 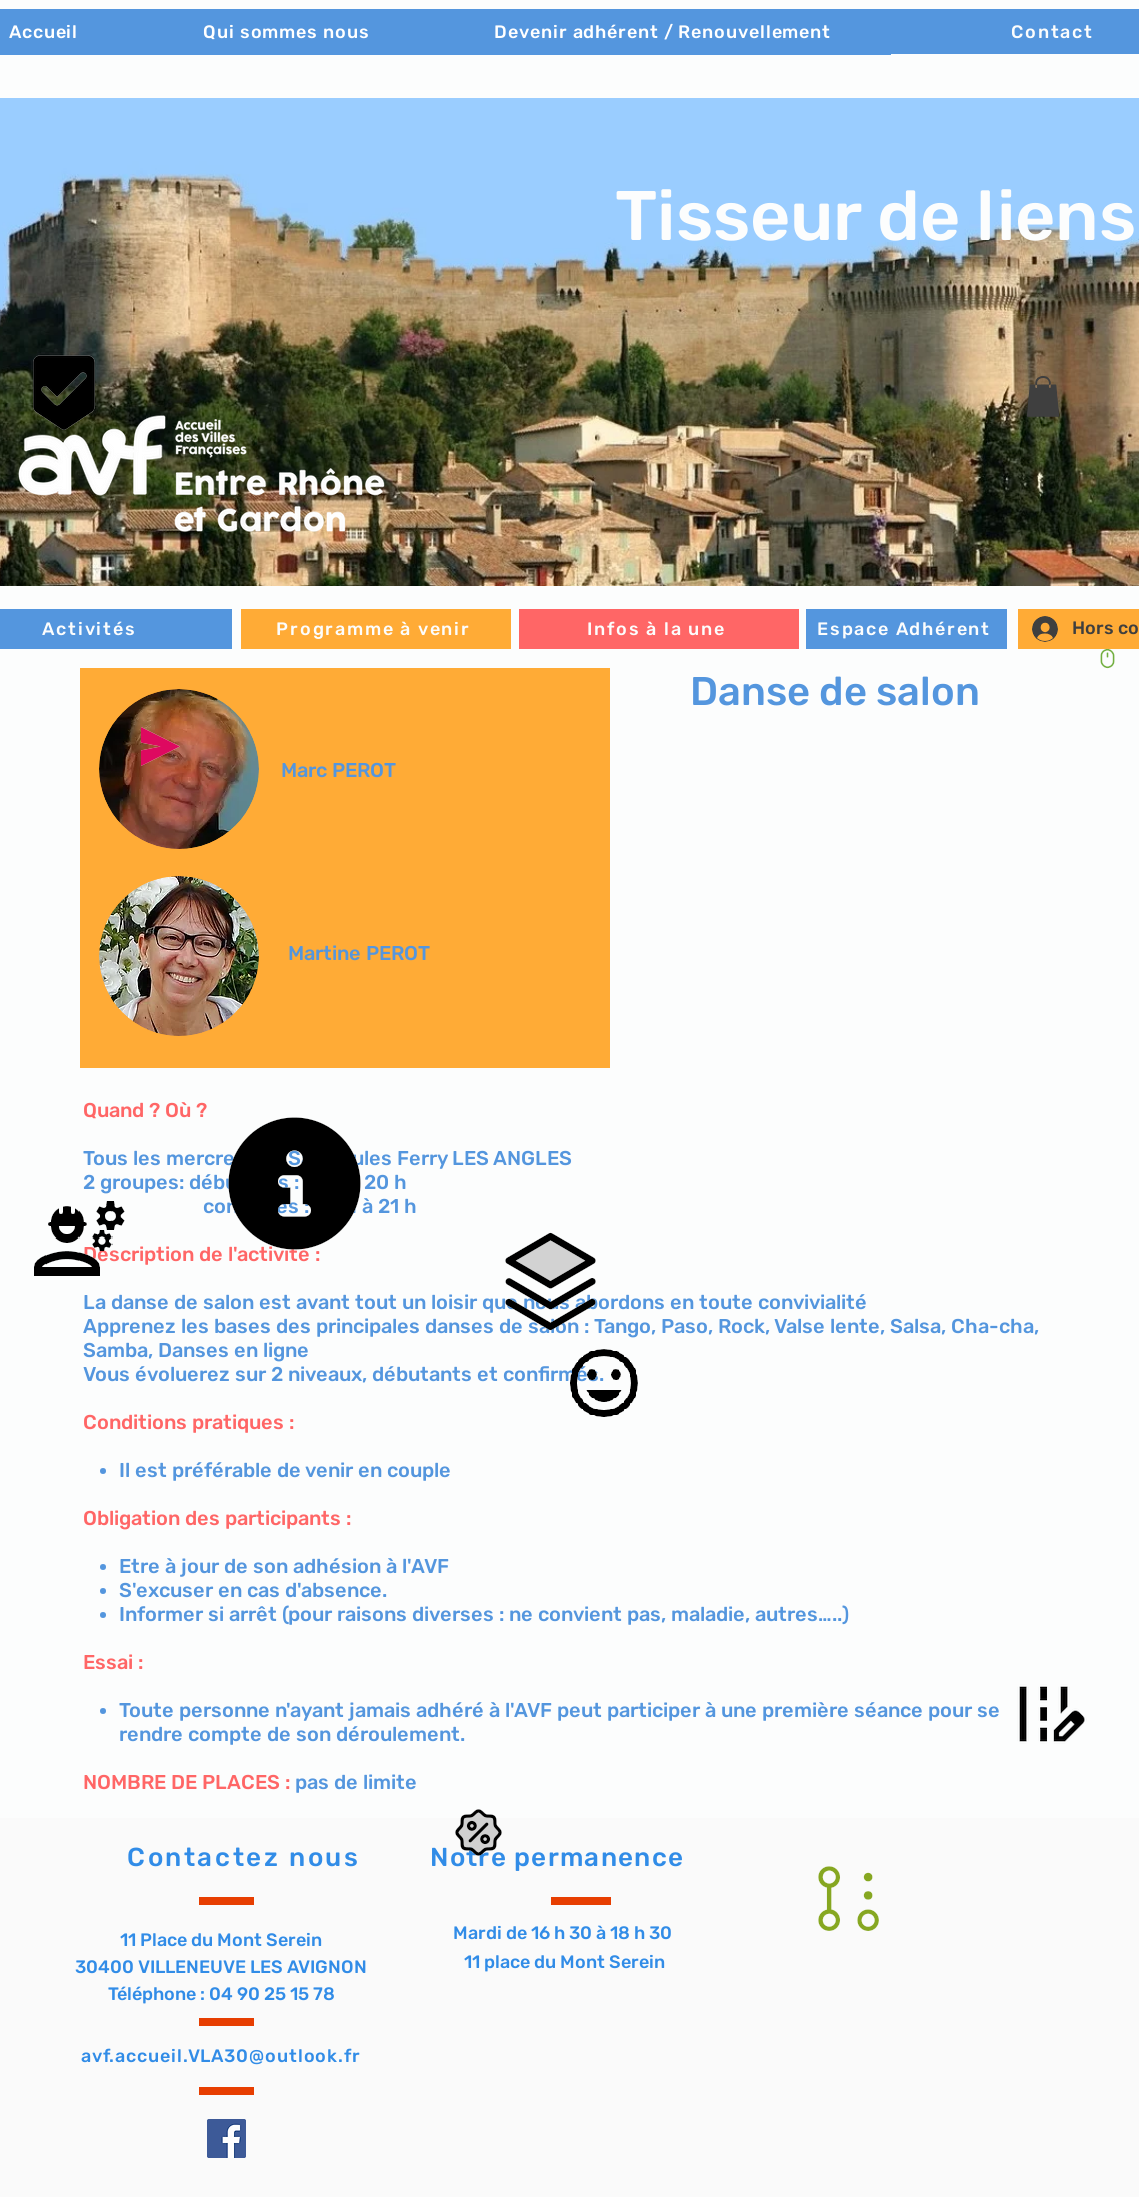 What do you see at coordinates (604, 1383) in the screenshot?
I see `set your mood or status` at bounding box center [604, 1383].